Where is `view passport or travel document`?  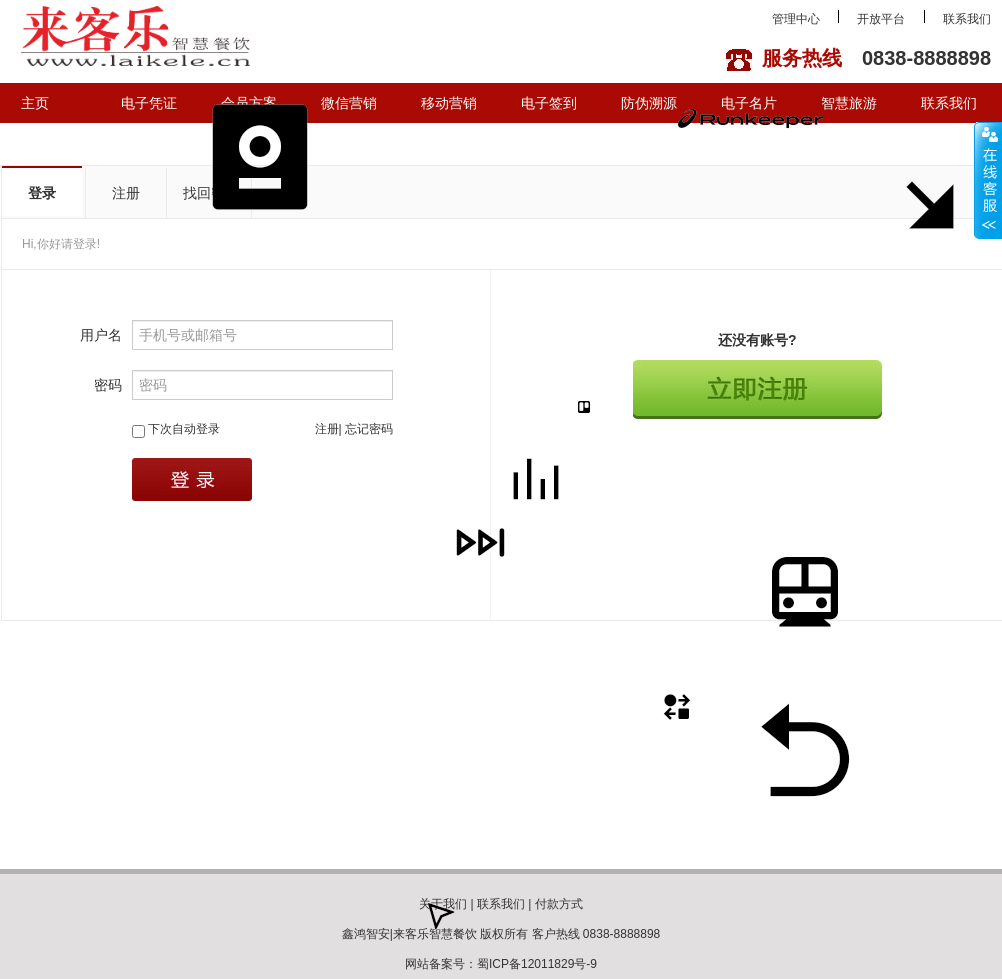
view passport or travel document is located at coordinates (260, 157).